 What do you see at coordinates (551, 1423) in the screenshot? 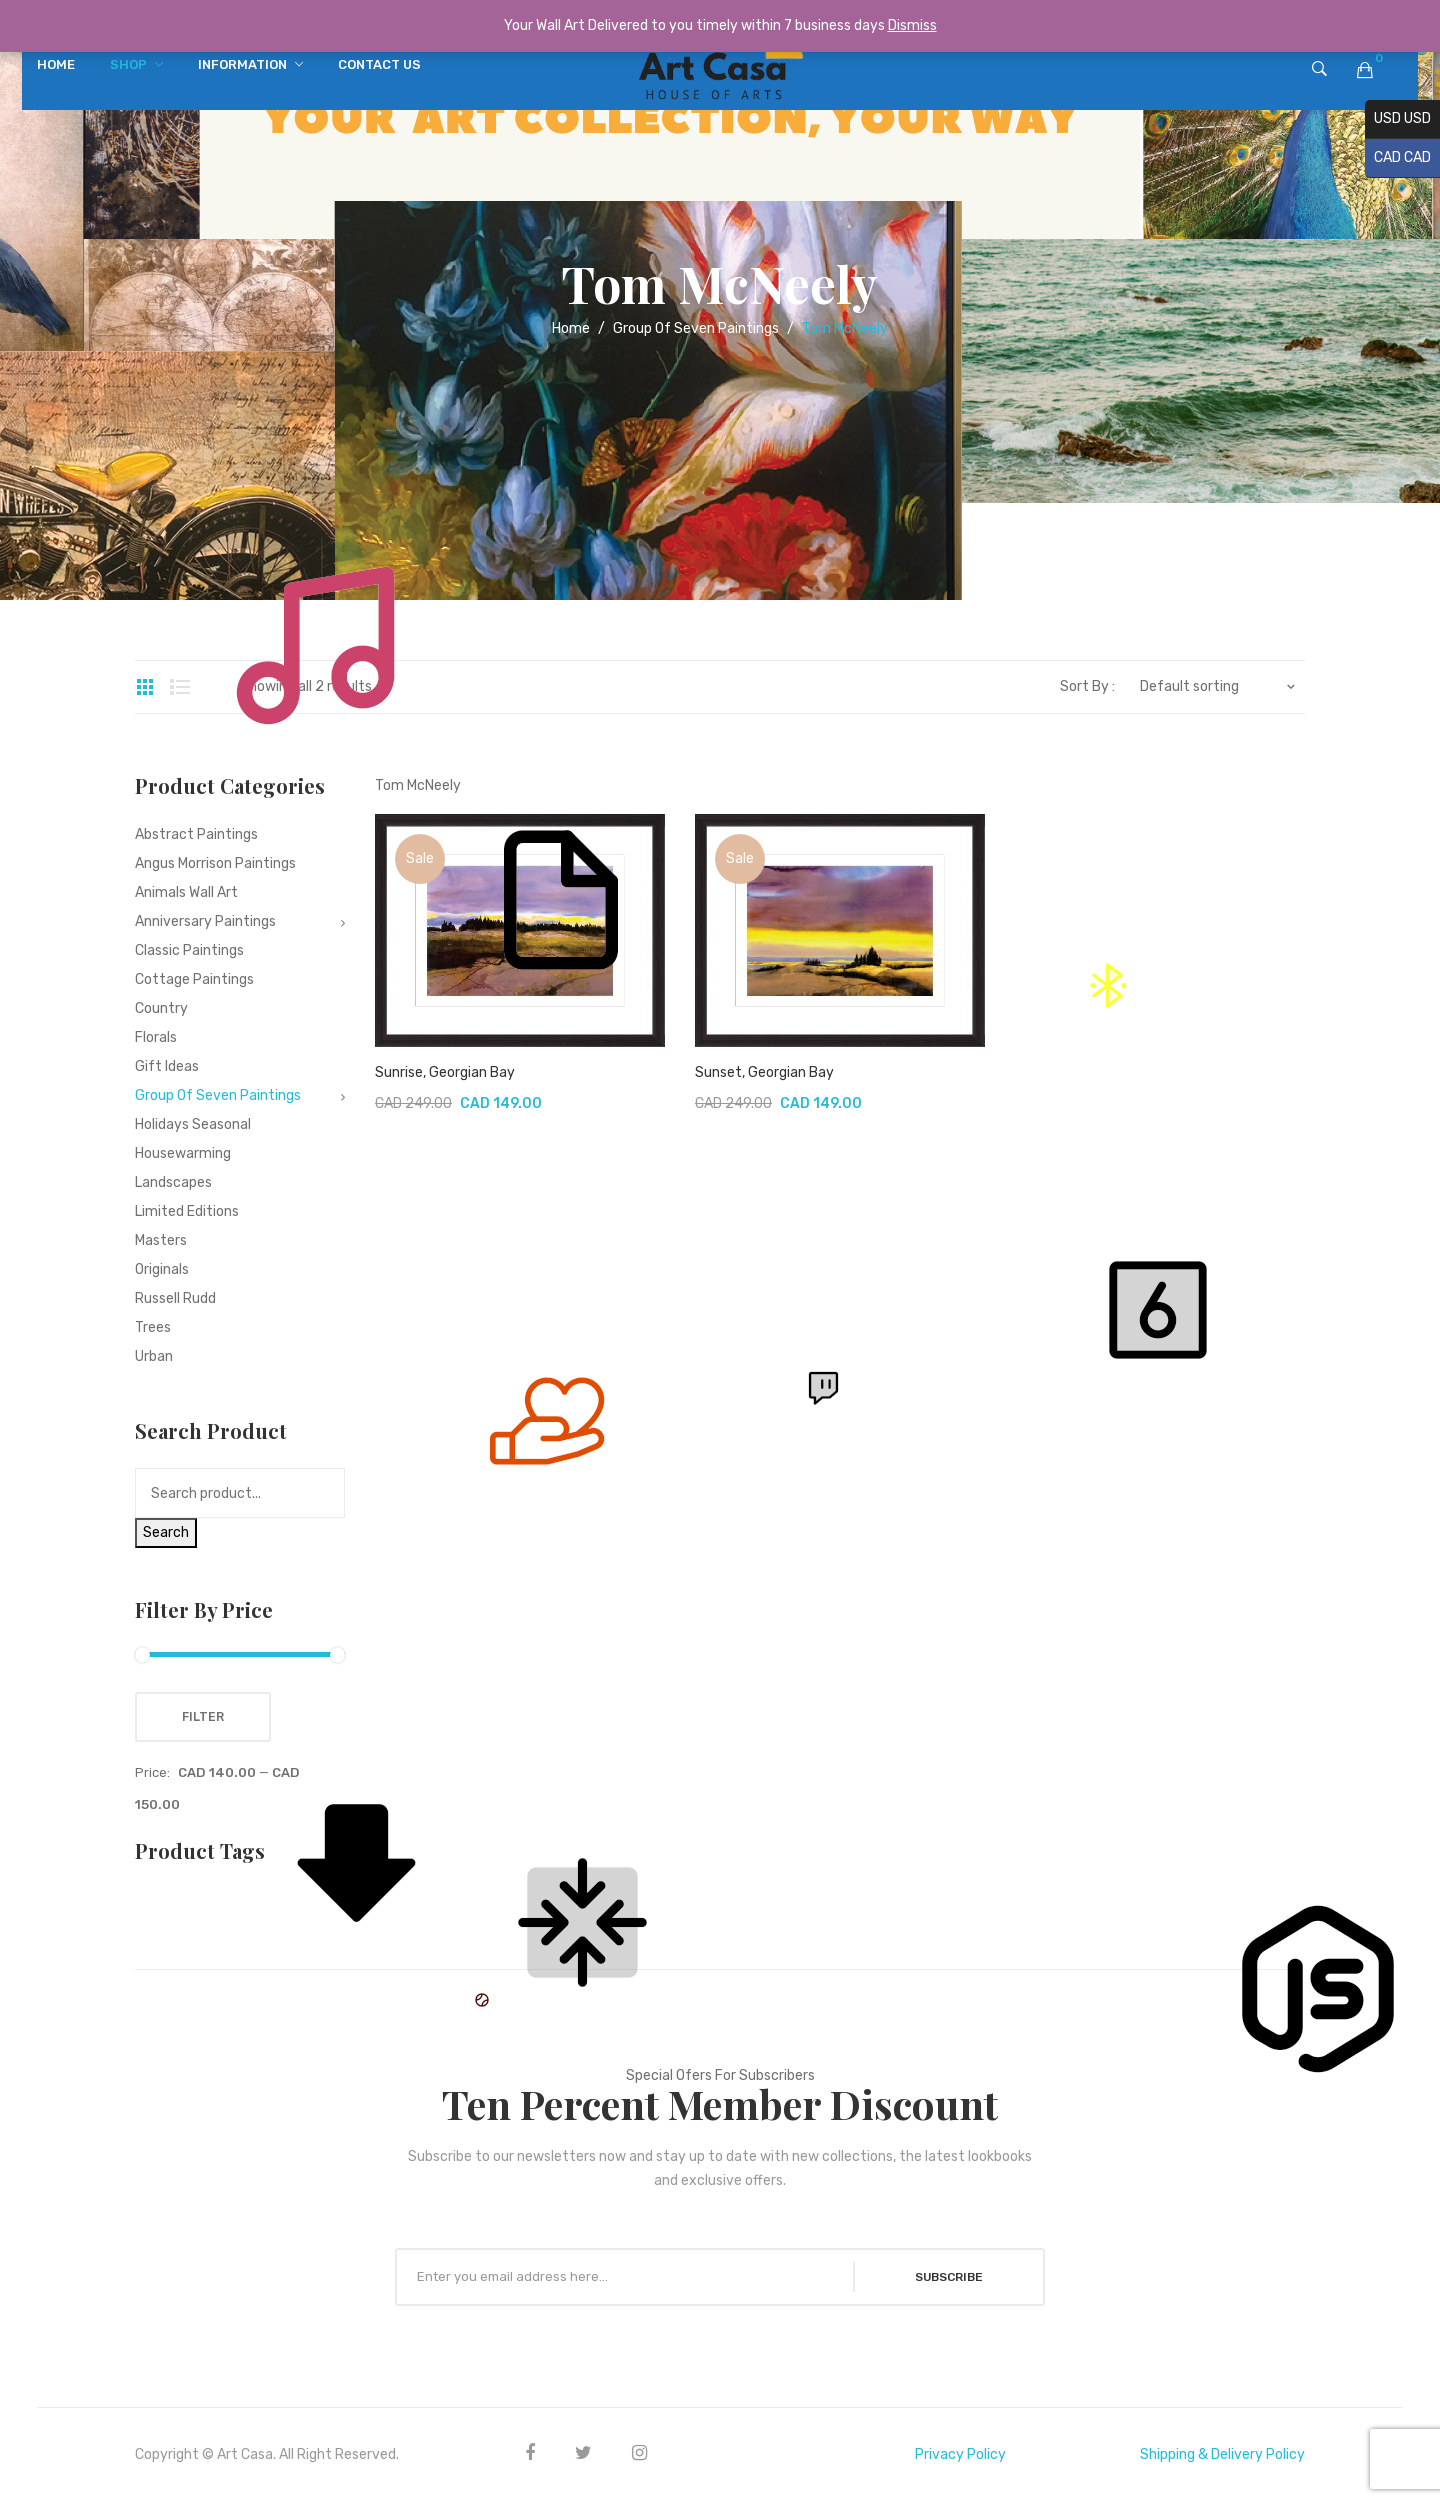
I see `donate or make a charitable contribution` at bounding box center [551, 1423].